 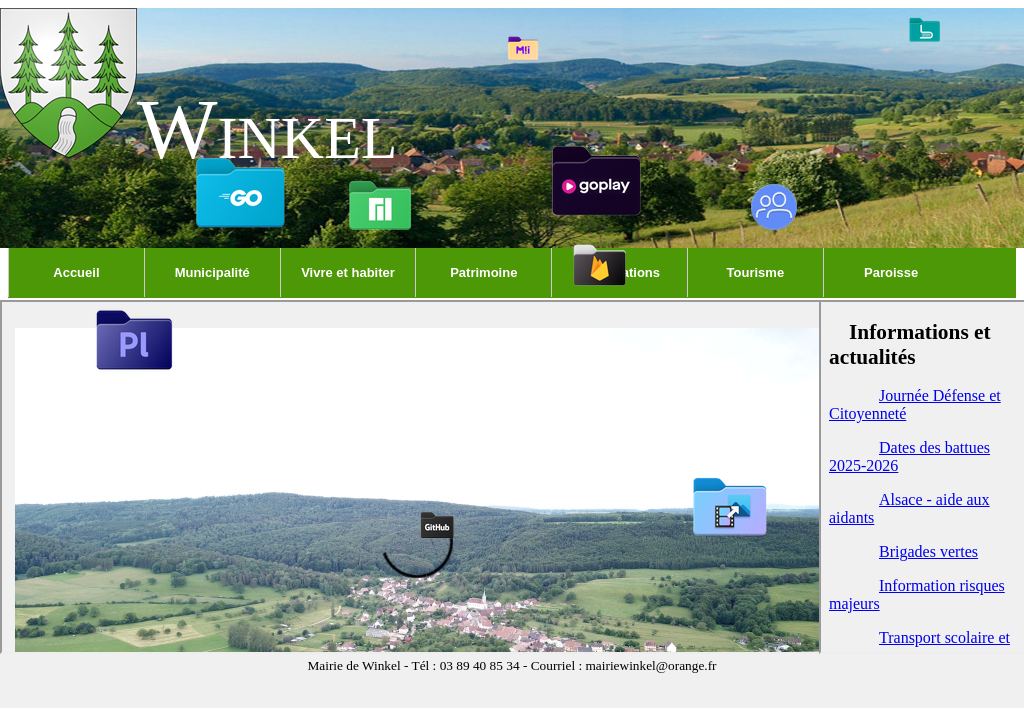 What do you see at coordinates (774, 207) in the screenshot?
I see `access user account and personal settings` at bounding box center [774, 207].